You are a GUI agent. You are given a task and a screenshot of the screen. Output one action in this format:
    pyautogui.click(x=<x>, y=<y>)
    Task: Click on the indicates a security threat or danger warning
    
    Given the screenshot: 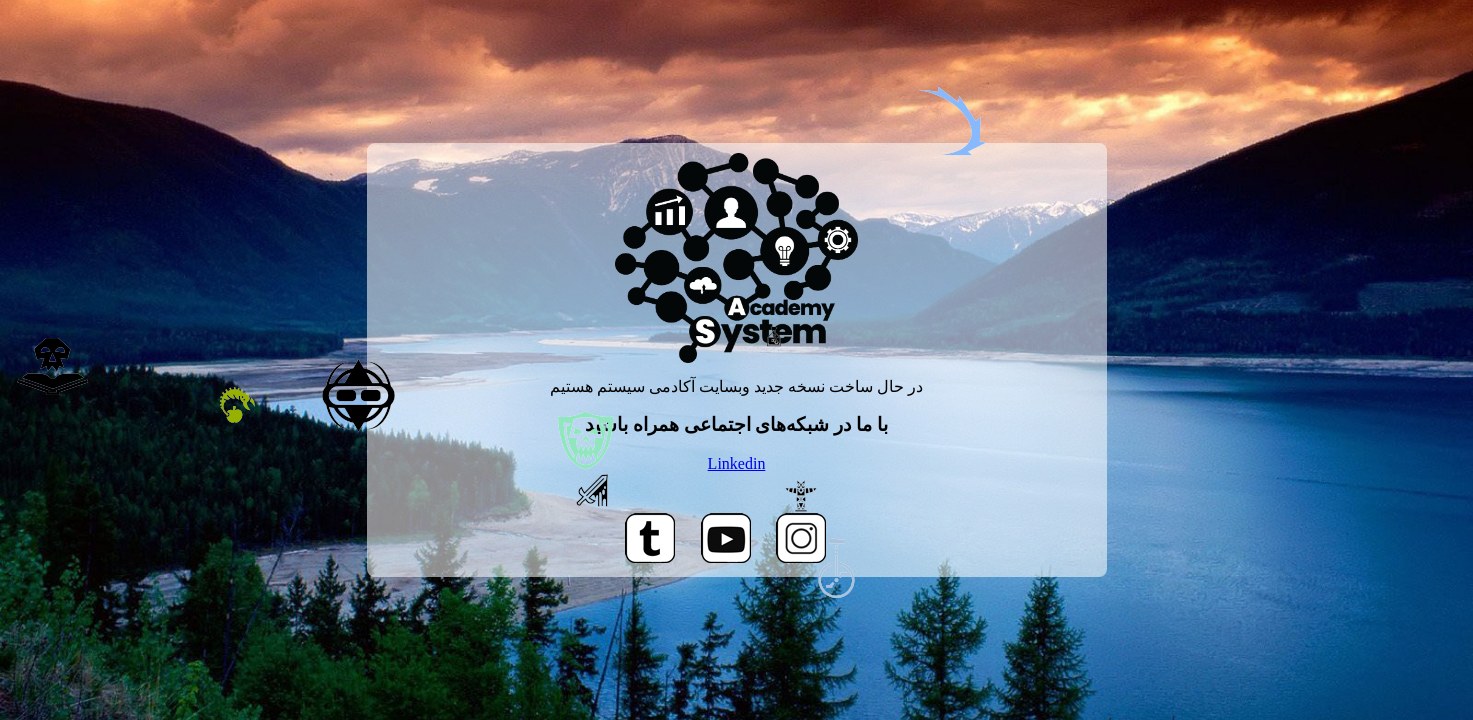 What is the action you would take?
    pyautogui.click(x=585, y=440)
    